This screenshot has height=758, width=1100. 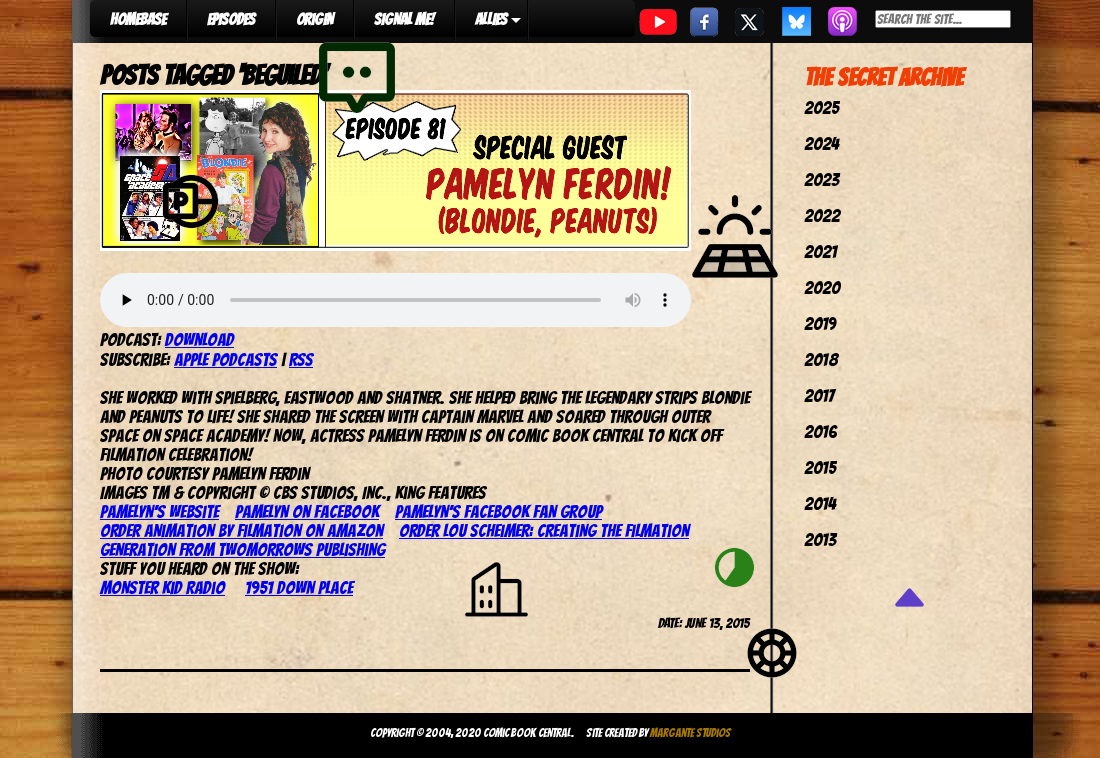 What do you see at coordinates (496, 591) in the screenshot?
I see `view nearby buildings or properties` at bounding box center [496, 591].